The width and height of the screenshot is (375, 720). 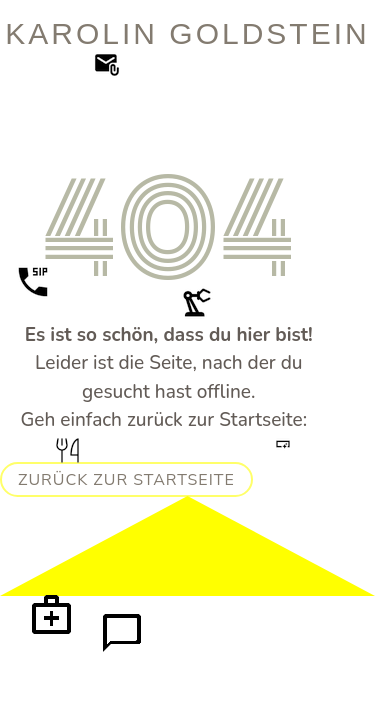 What do you see at coordinates (68, 450) in the screenshot?
I see `access food and dining options` at bounding box center [68, 450].